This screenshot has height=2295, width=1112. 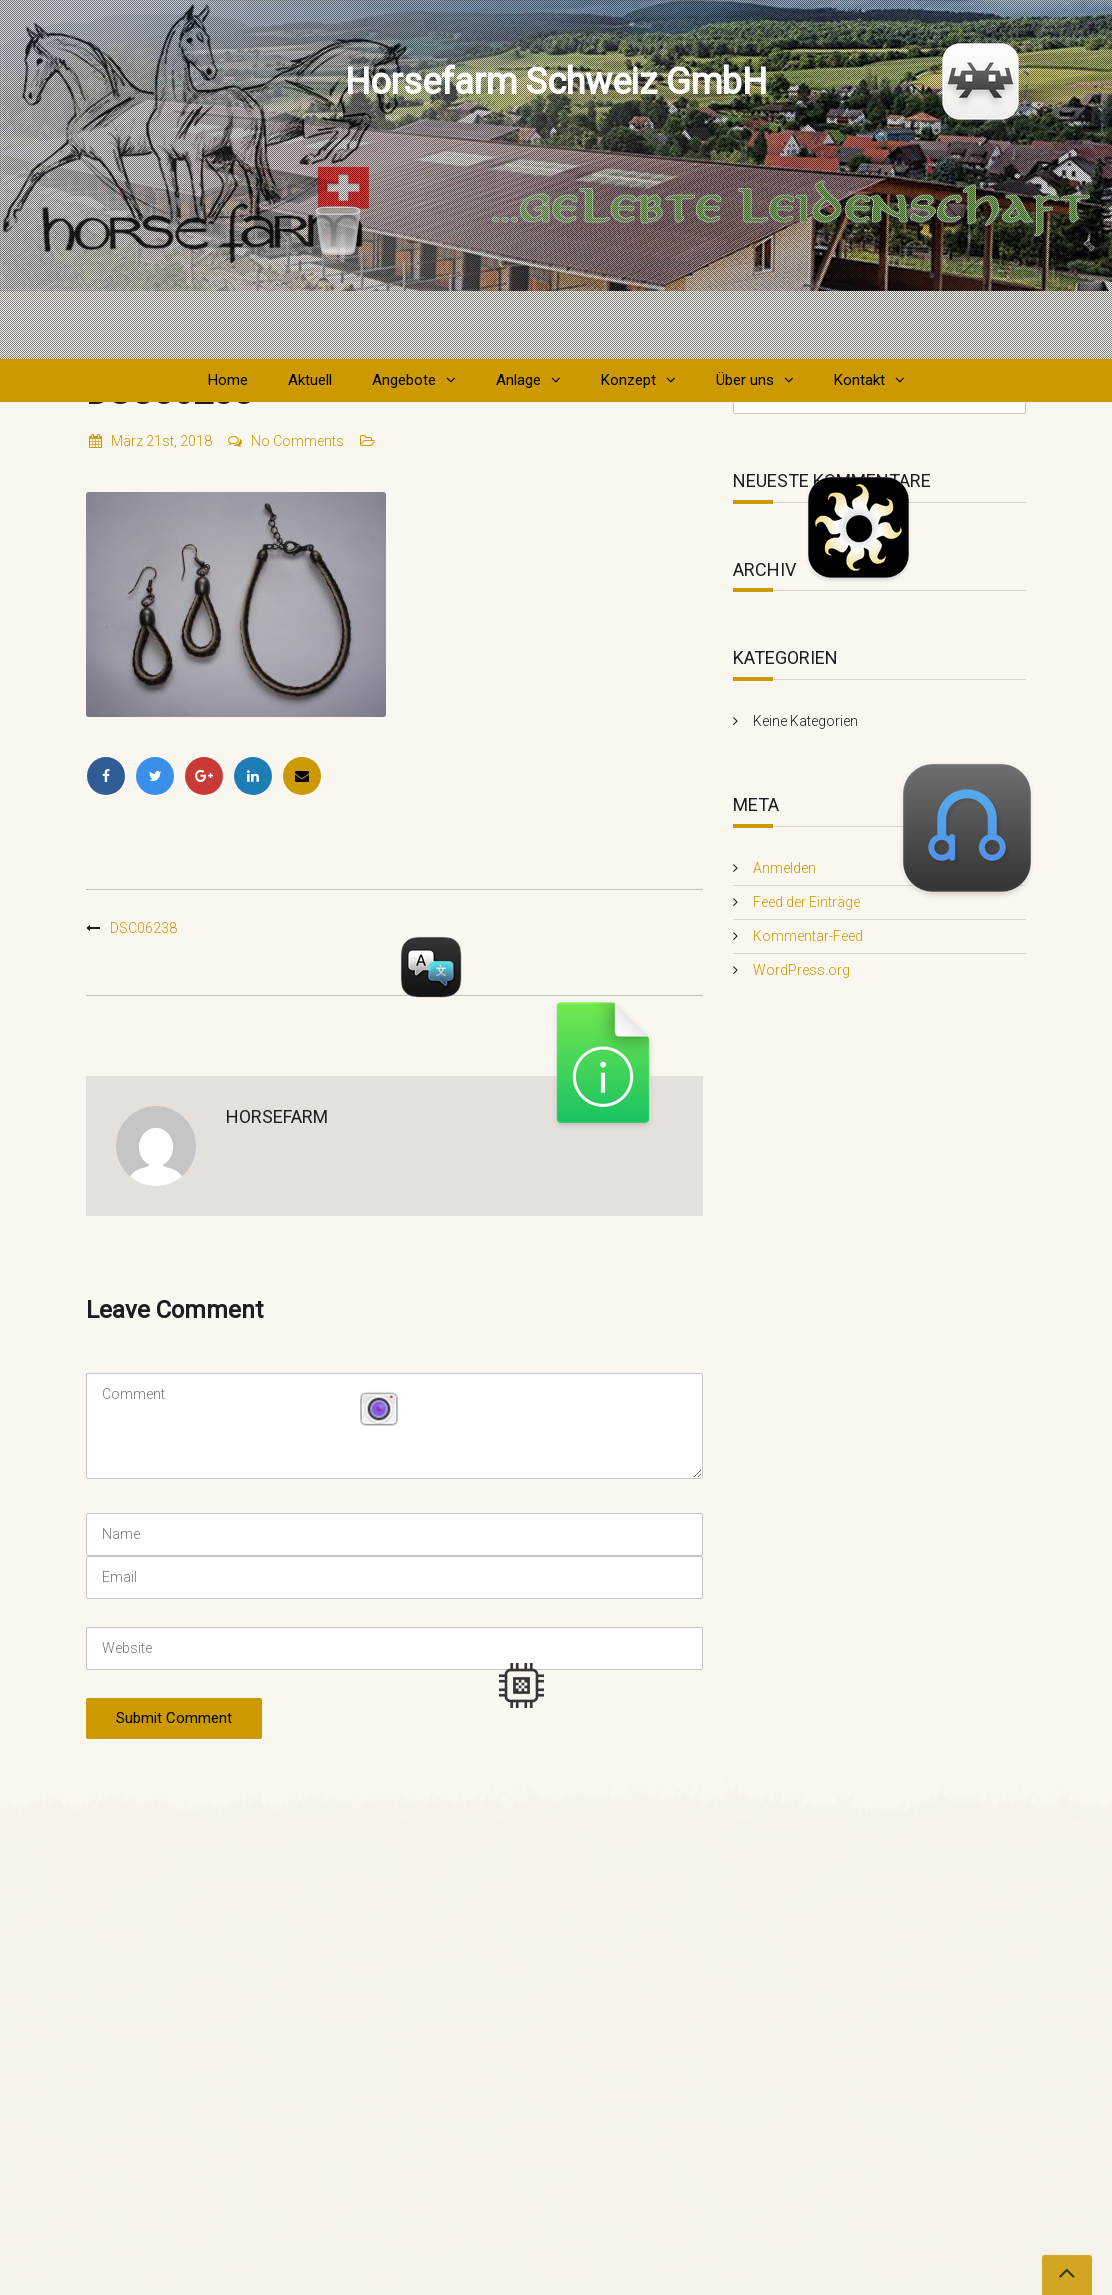 What do you see at coordinates (858, 527) in the screenshot?
I see `launch Hearts of Iron 2 game` at bounding box center [858, 527].